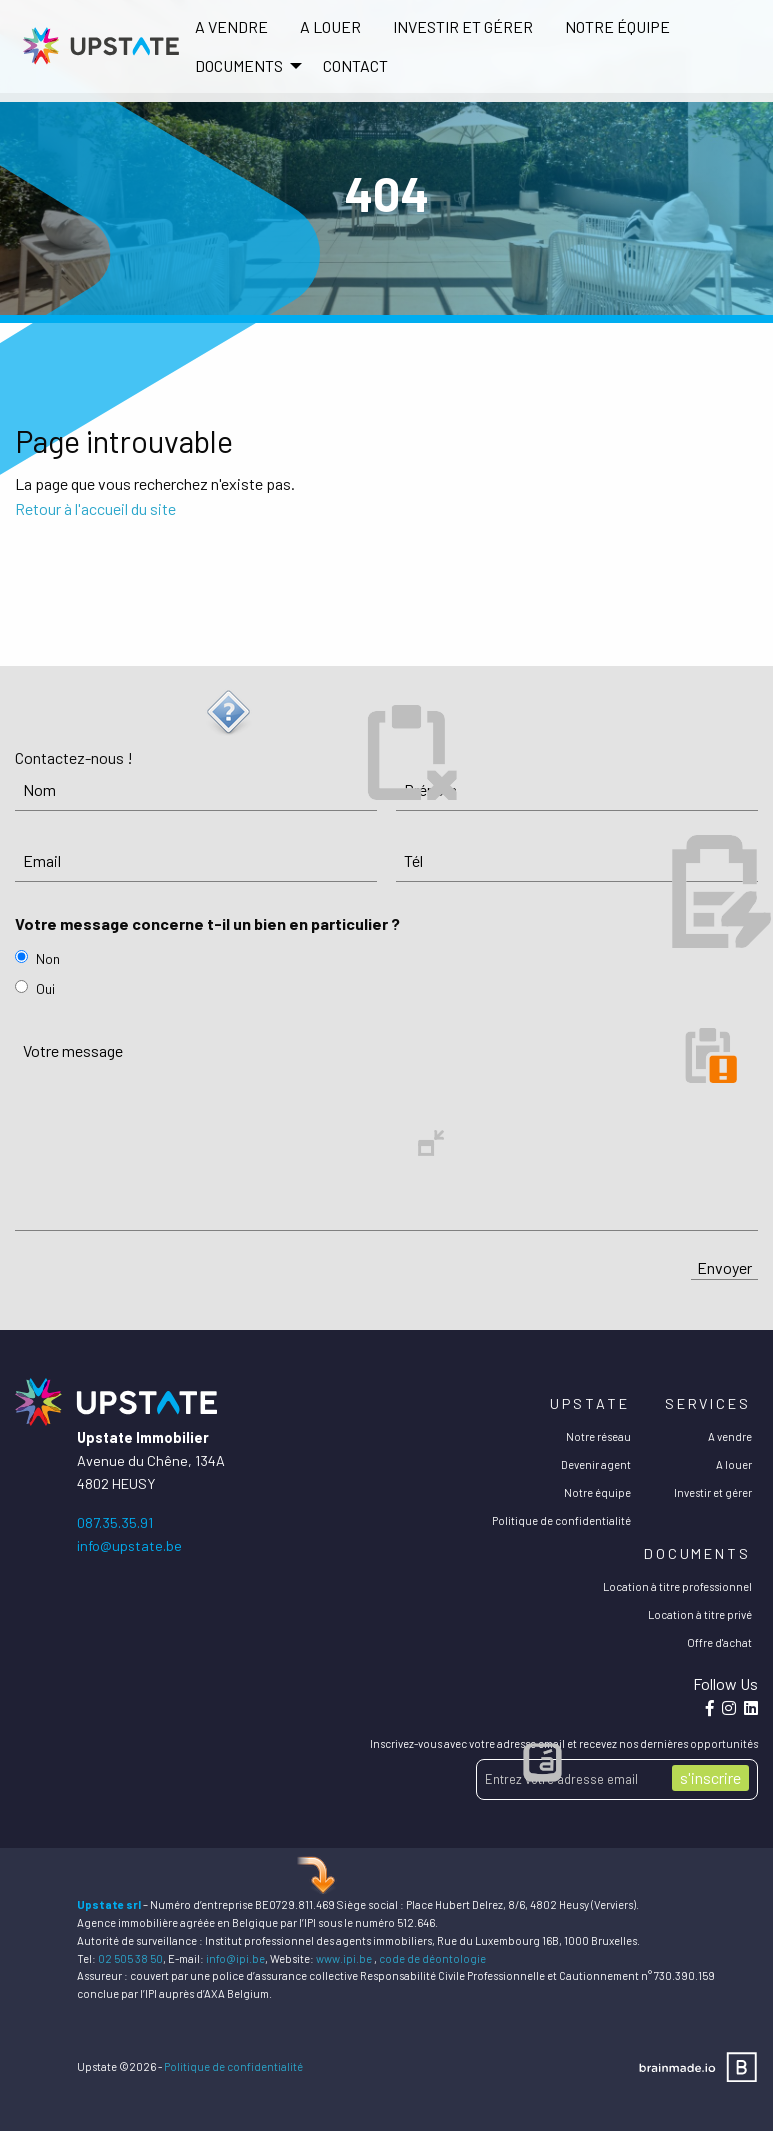 The width and height of the screenshot is (773, 2131). I want to click on indicates a help or information dialog, so click(228, 712).